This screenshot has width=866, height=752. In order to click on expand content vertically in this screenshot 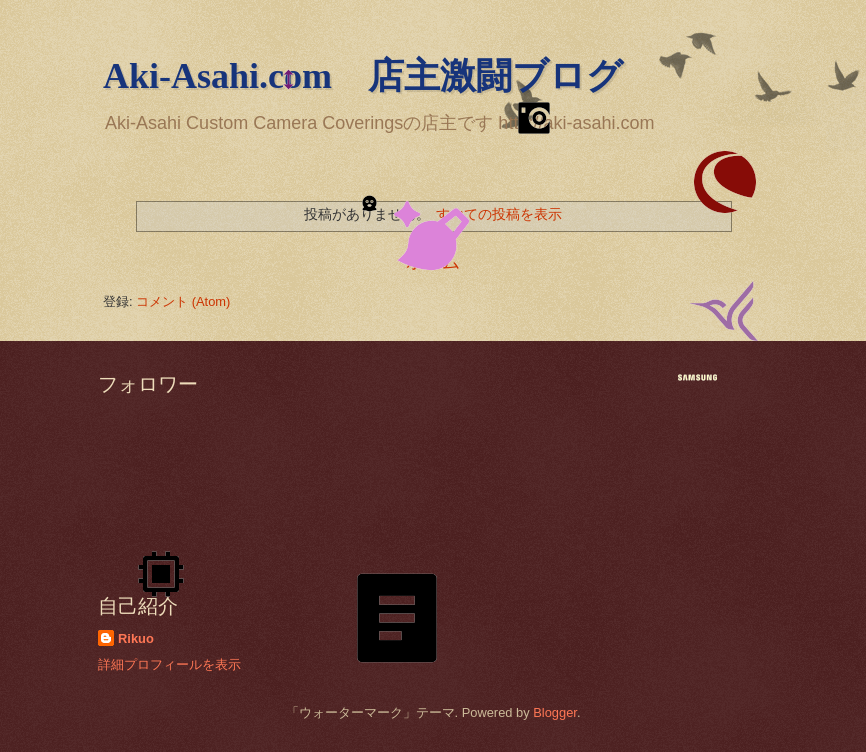, I will do `click(288, 79)`.